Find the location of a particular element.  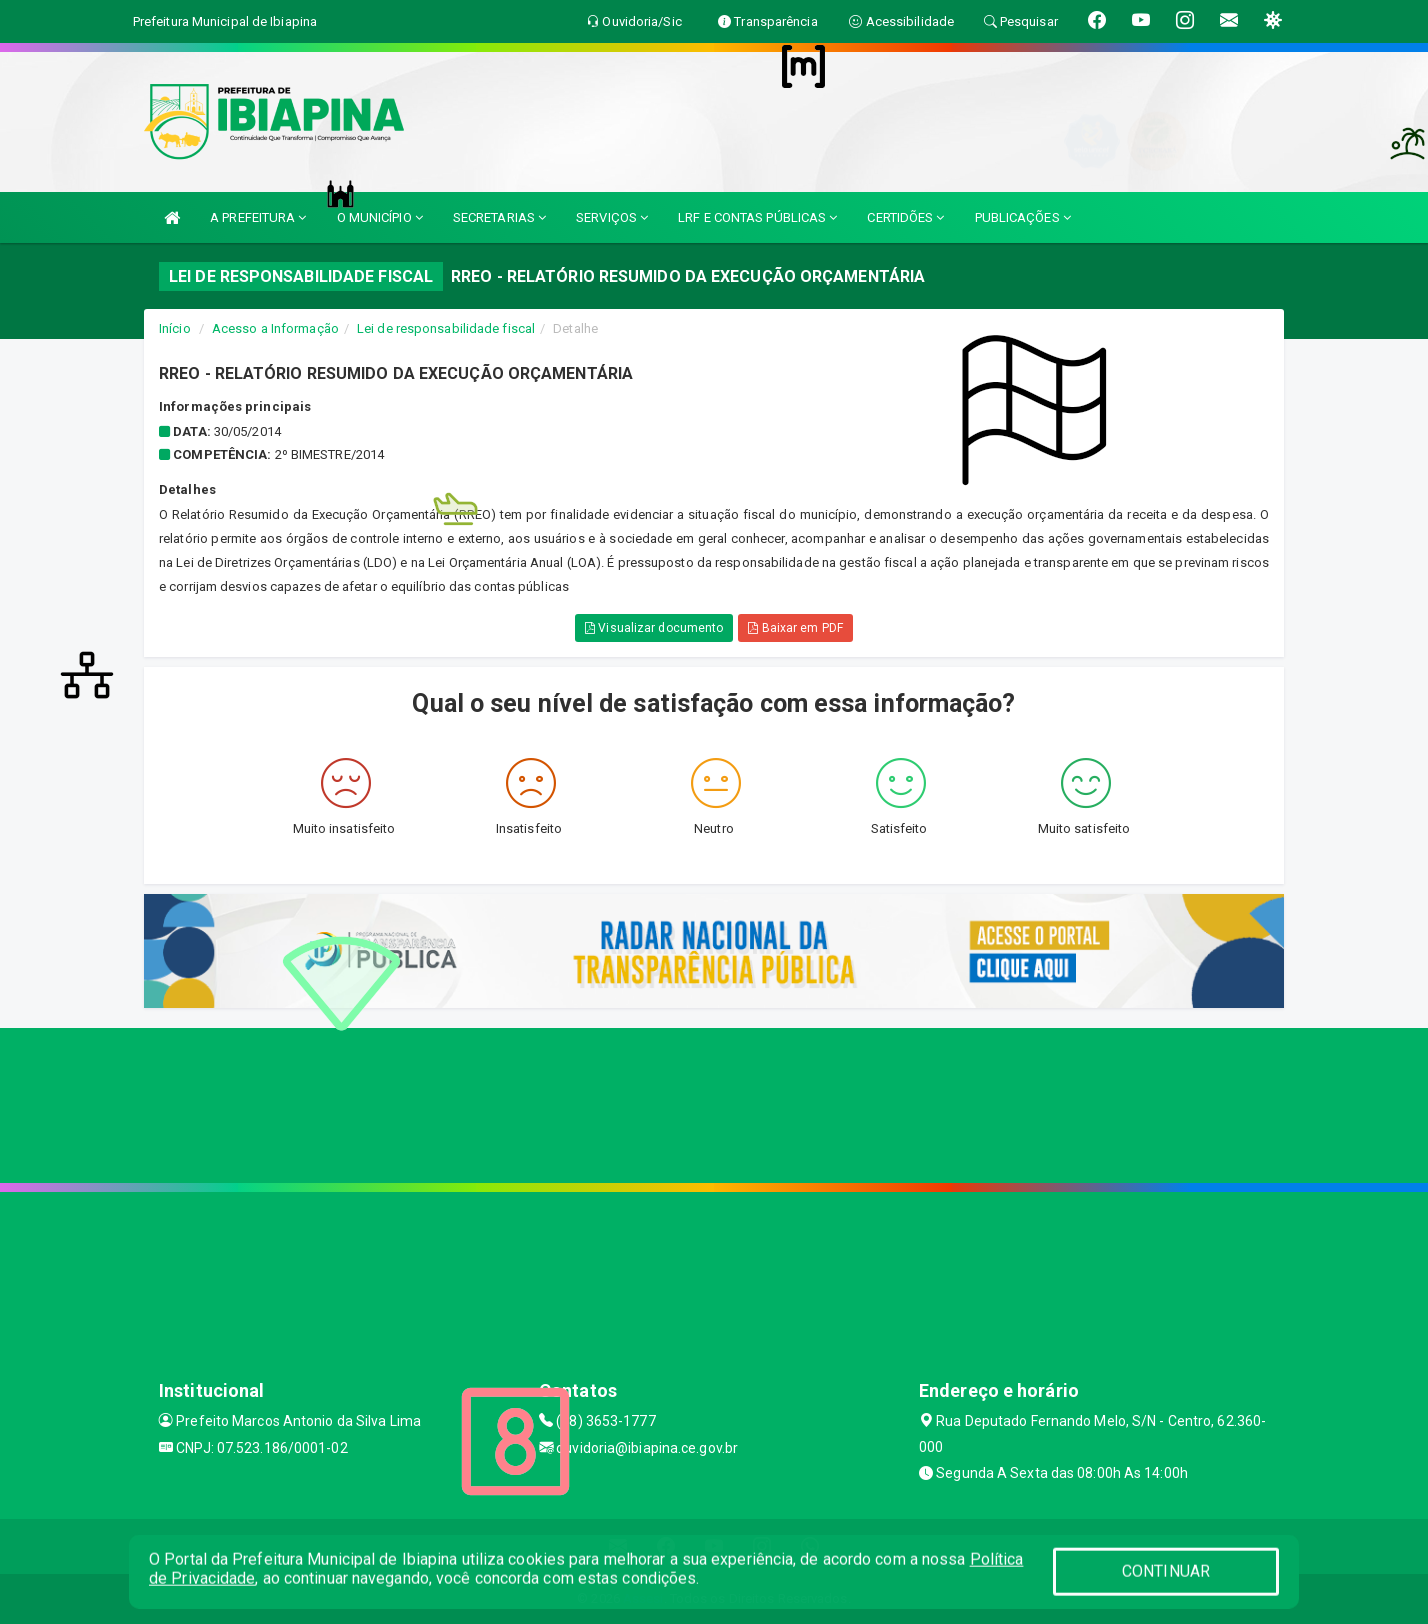

find nearby synagogues is located at coordinates (340, 194).